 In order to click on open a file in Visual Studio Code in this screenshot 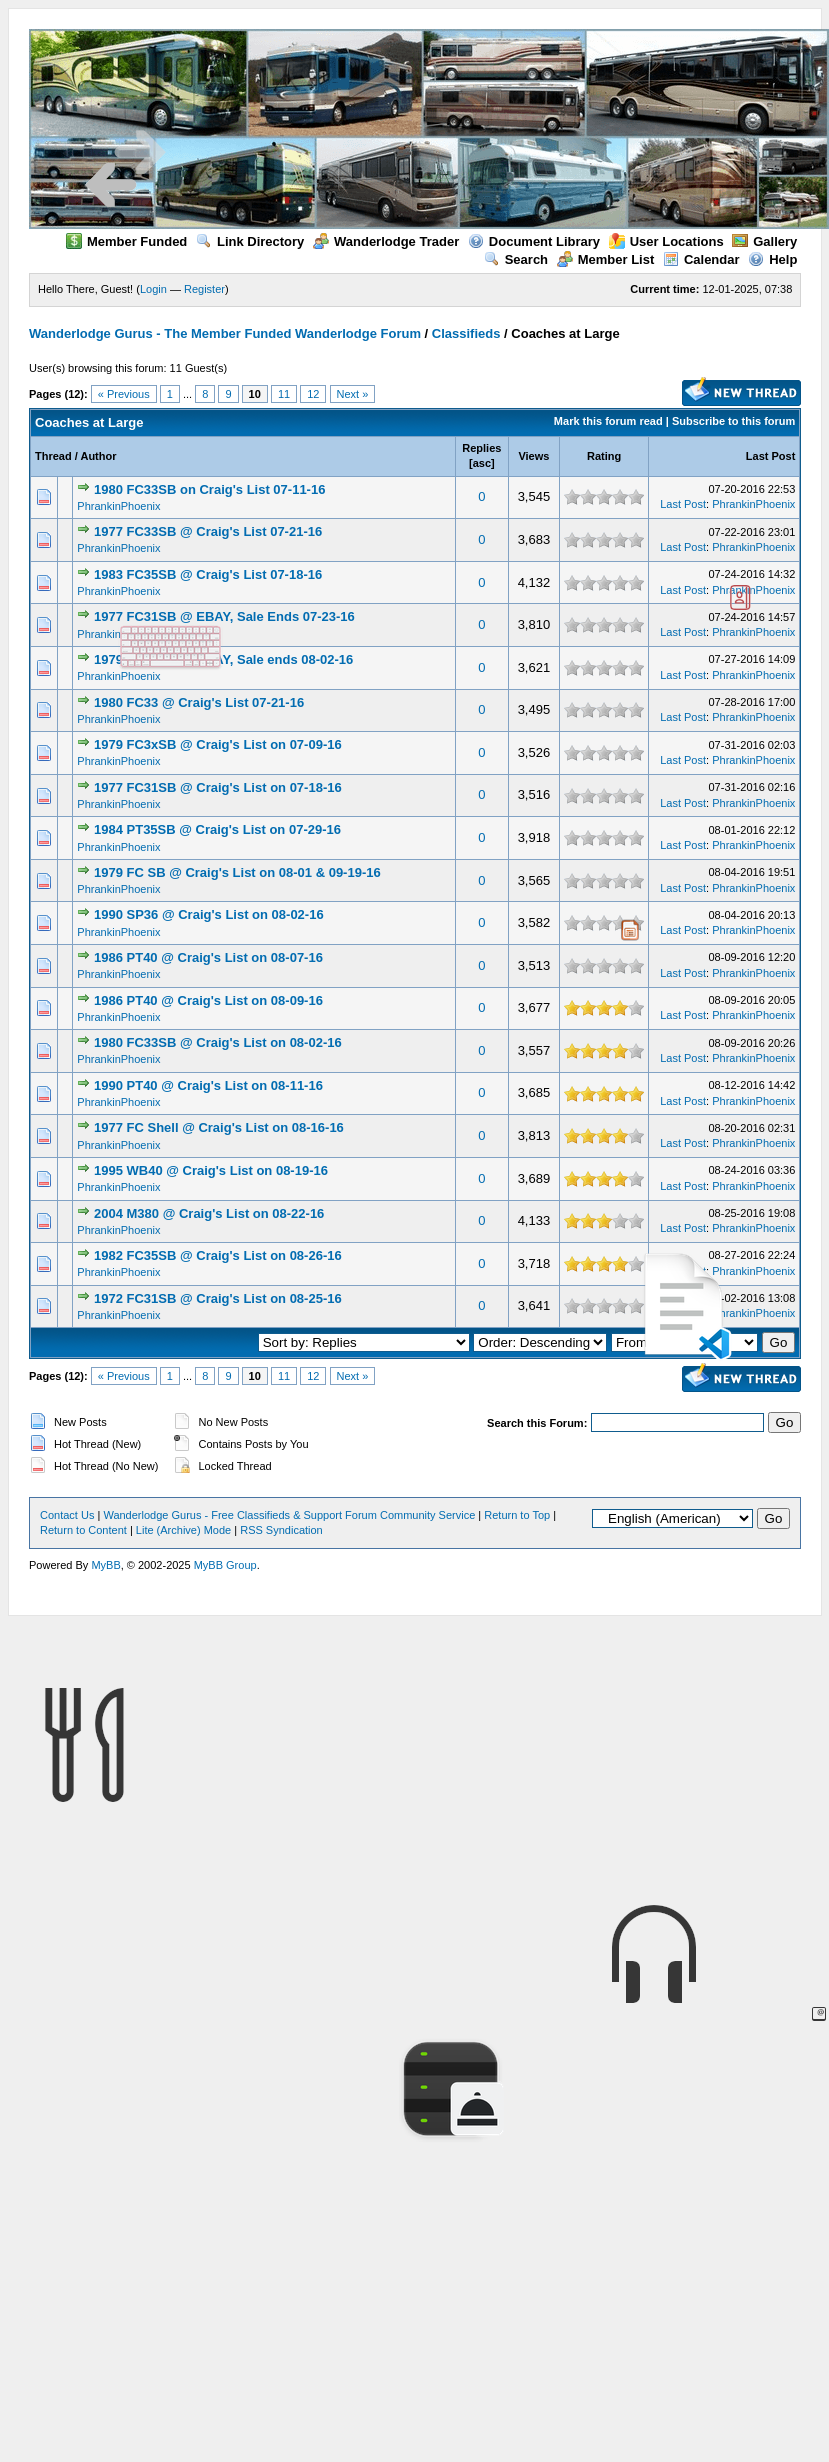, I will do `click(683, 1306)`.